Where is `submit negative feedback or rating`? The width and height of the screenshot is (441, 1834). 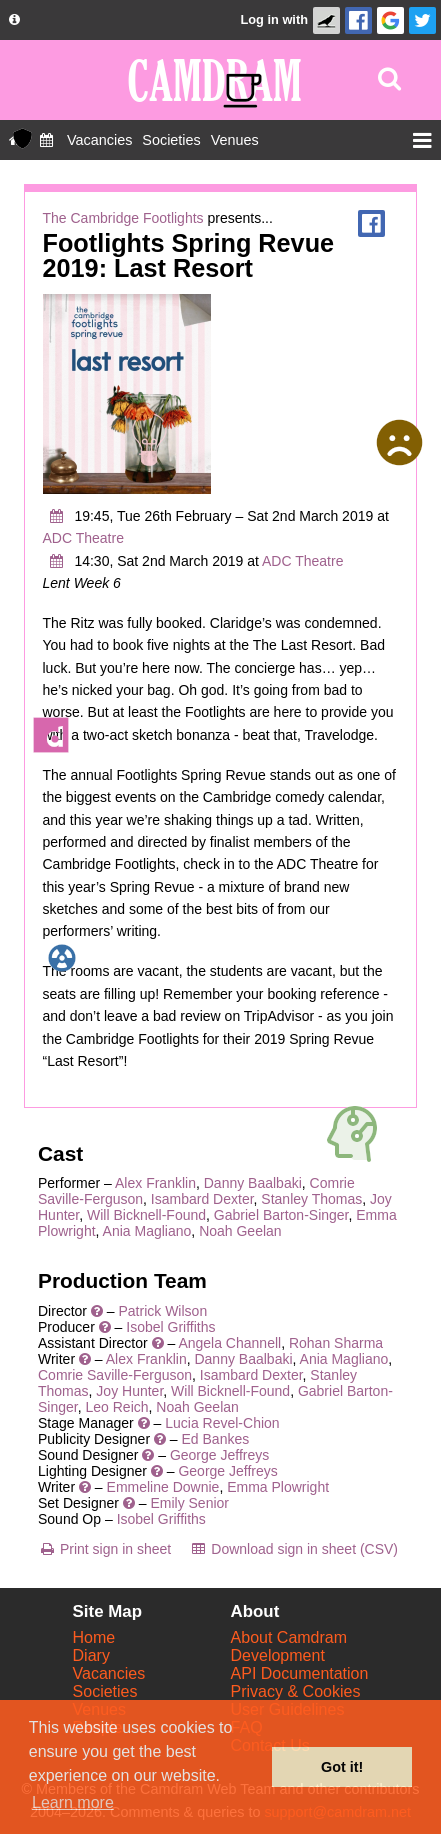
submit negative feedback or rating is located at coordinates (399, 442).